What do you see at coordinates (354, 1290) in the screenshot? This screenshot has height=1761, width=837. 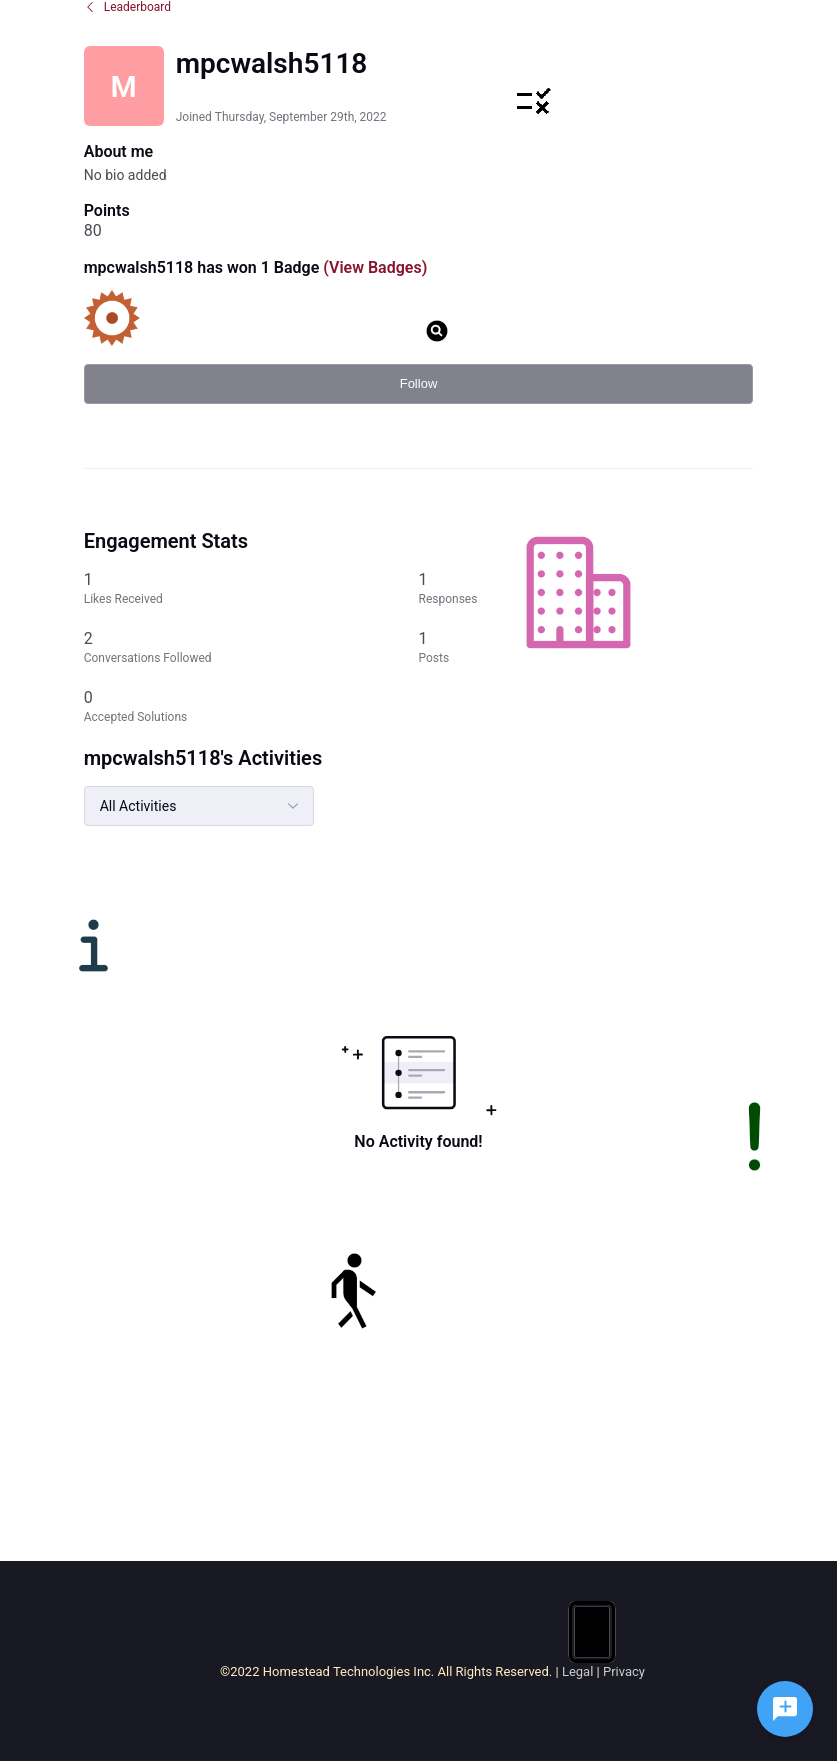 I see `get walking directions` at bounding box center [354, 1290].